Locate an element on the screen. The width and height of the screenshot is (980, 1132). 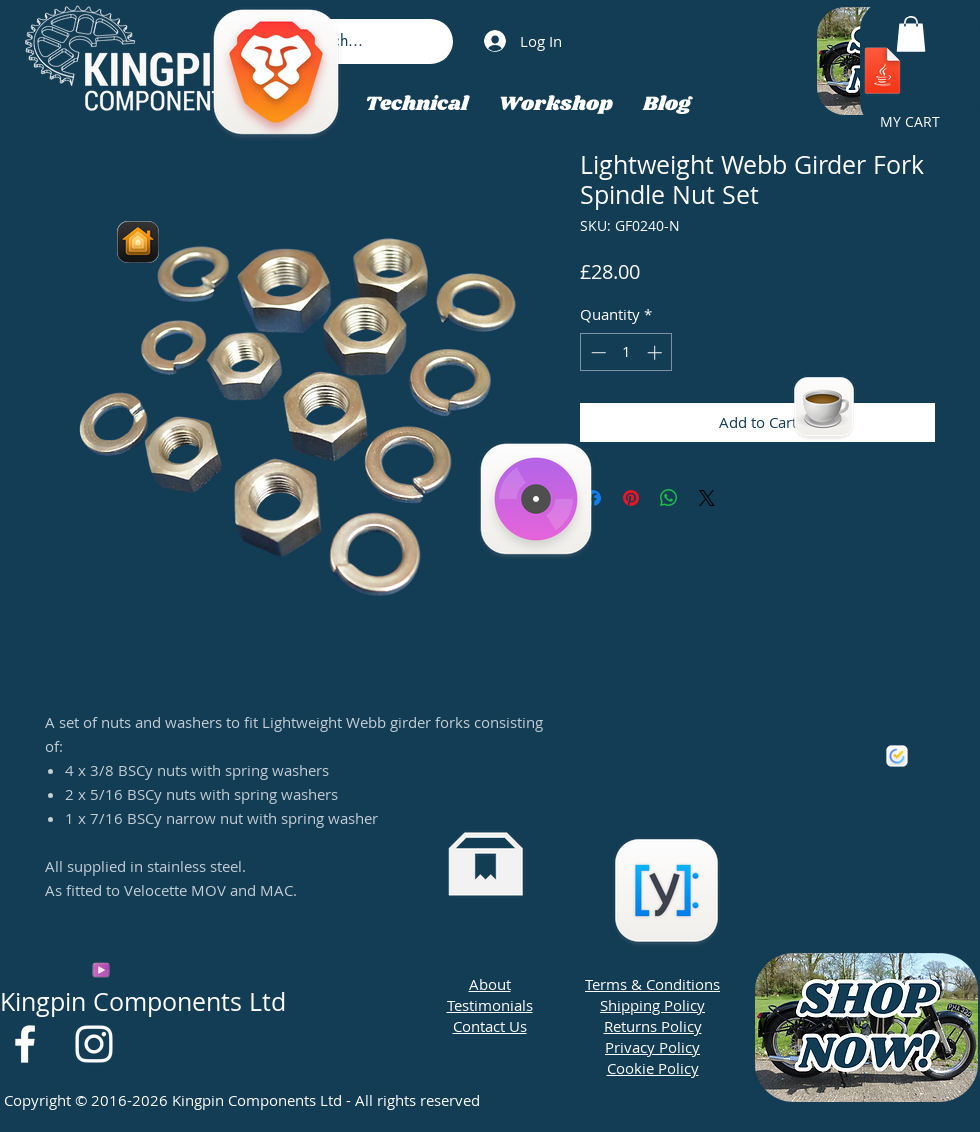
open the home app is located at coordinates (138, 242).